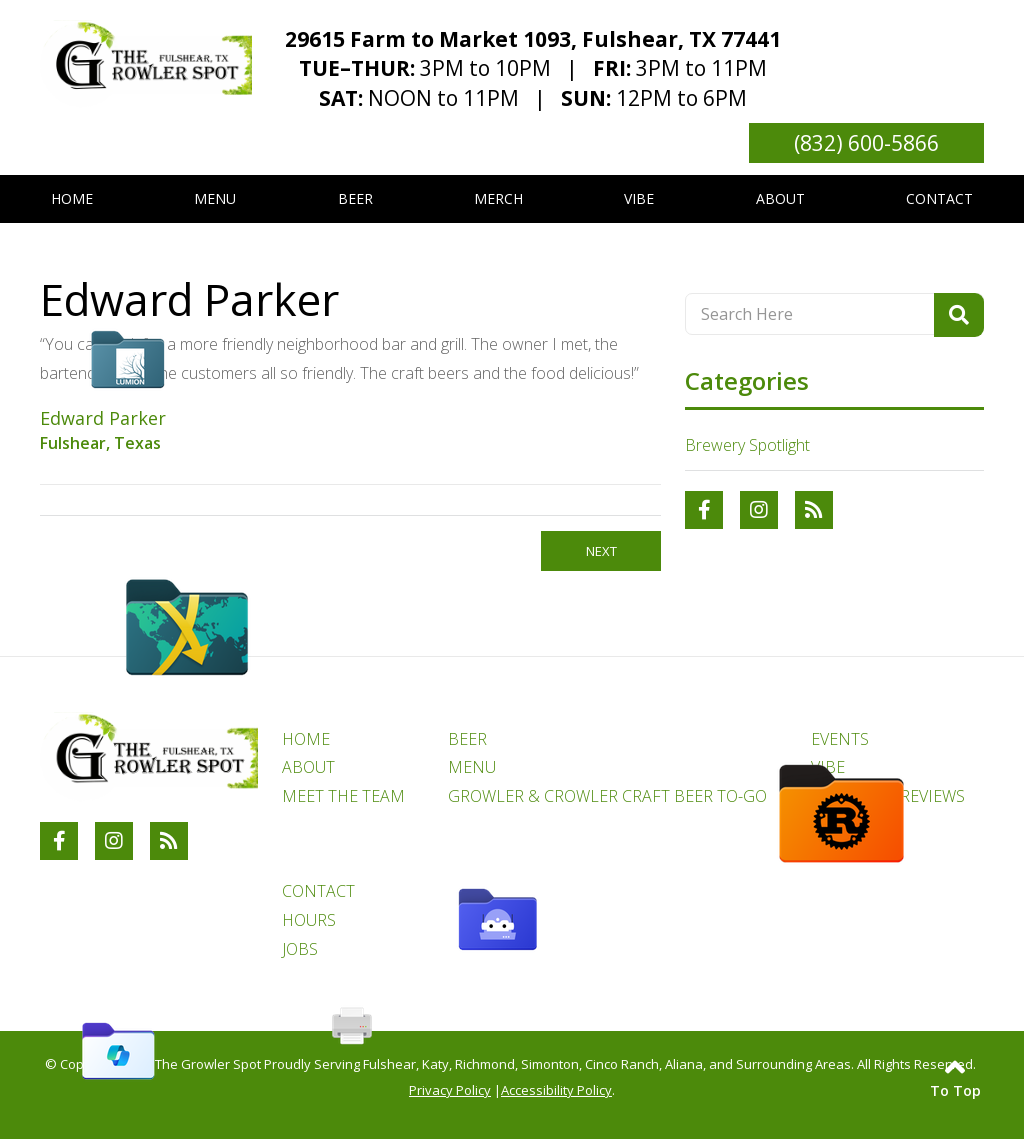  Describe the element at coordinates (127, 361) in the screenshot. I see `open lumion project files folder` at that location.